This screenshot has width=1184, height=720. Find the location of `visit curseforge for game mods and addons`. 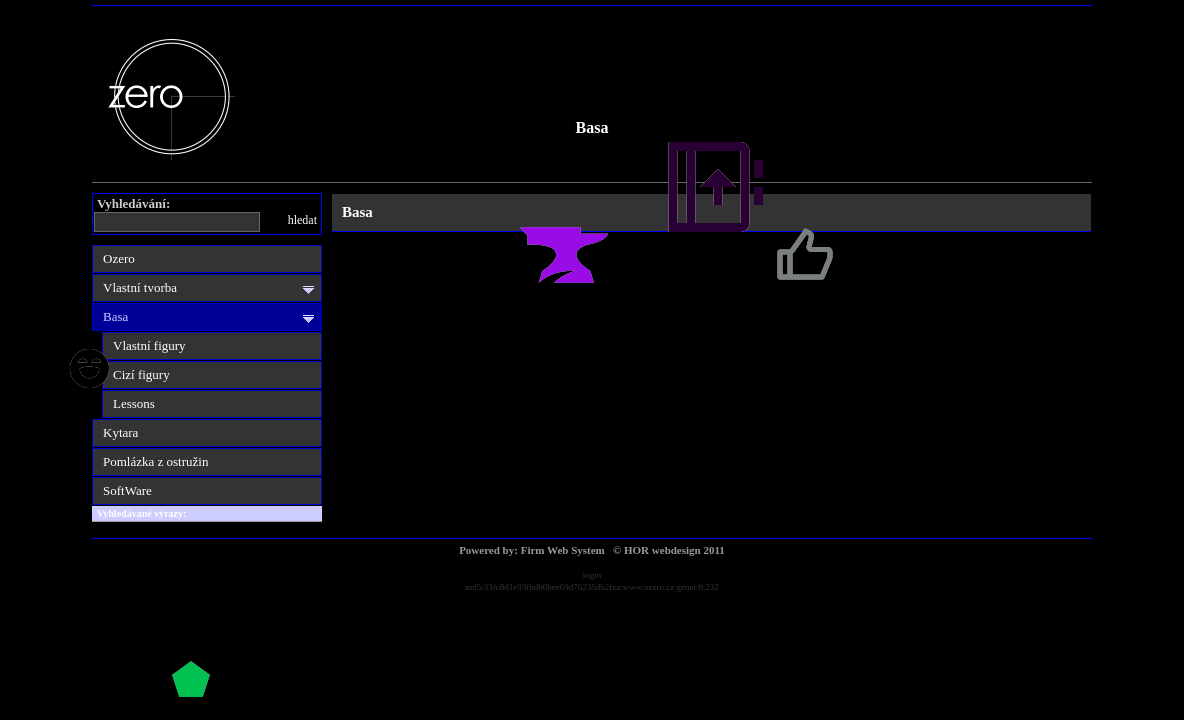

visit curseforge for game mods and addons is located at coordinates (564, 255).